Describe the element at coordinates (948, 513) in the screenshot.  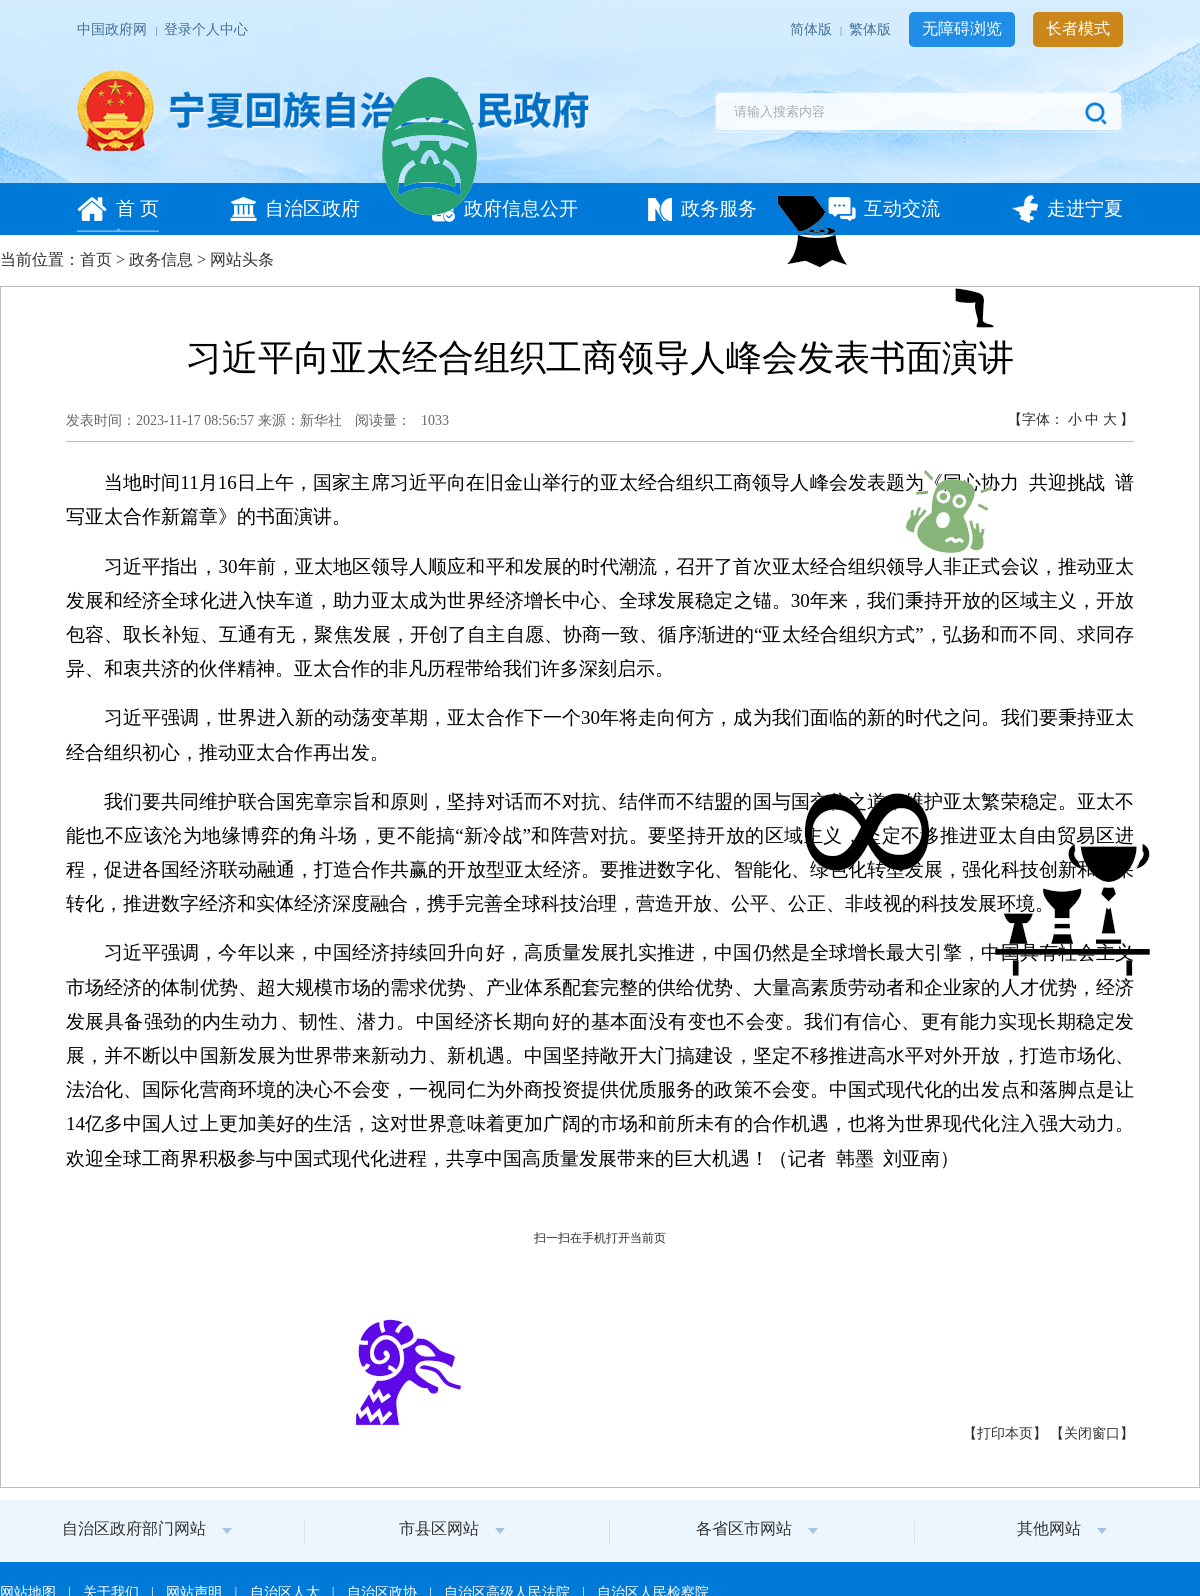
I see `indicates a fear or horror game element` at that location.